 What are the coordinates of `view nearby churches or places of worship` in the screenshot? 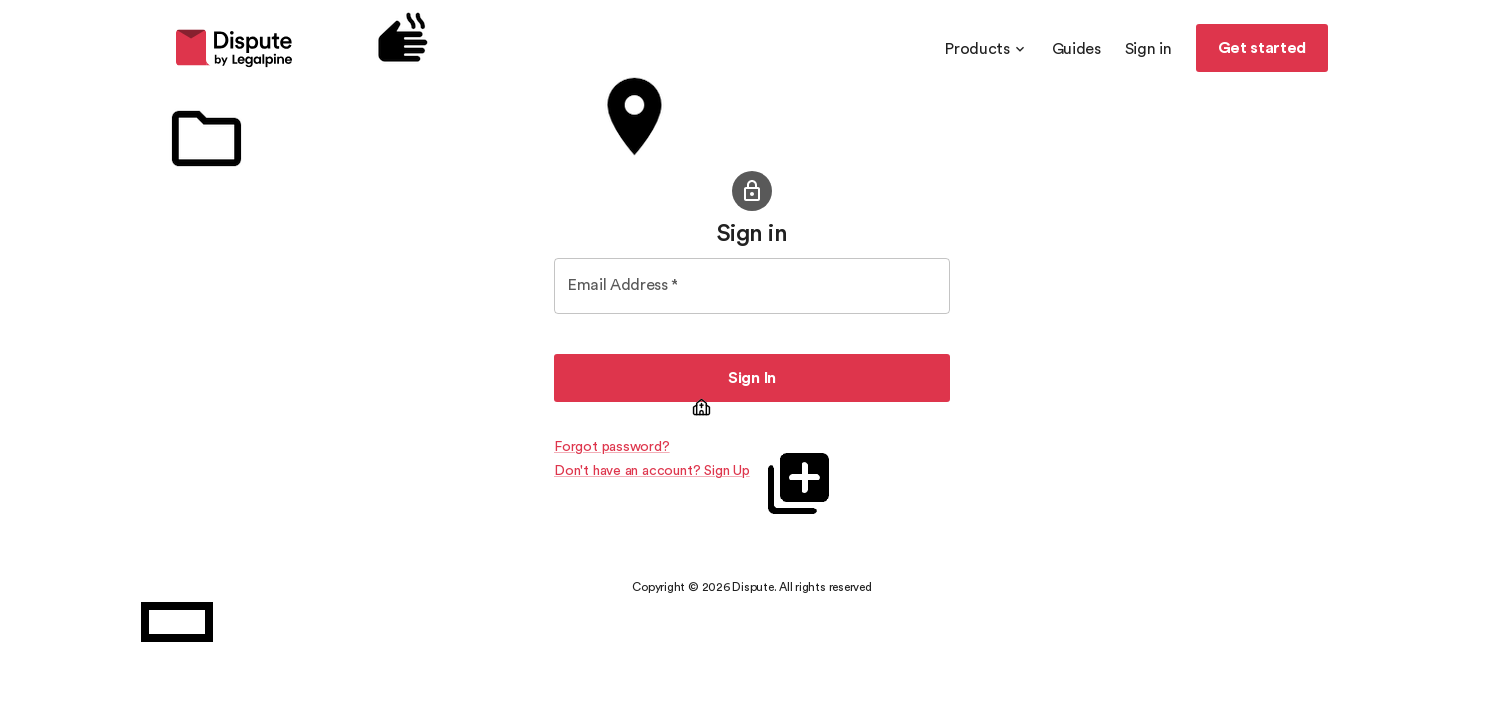 It's located at (701, 407).